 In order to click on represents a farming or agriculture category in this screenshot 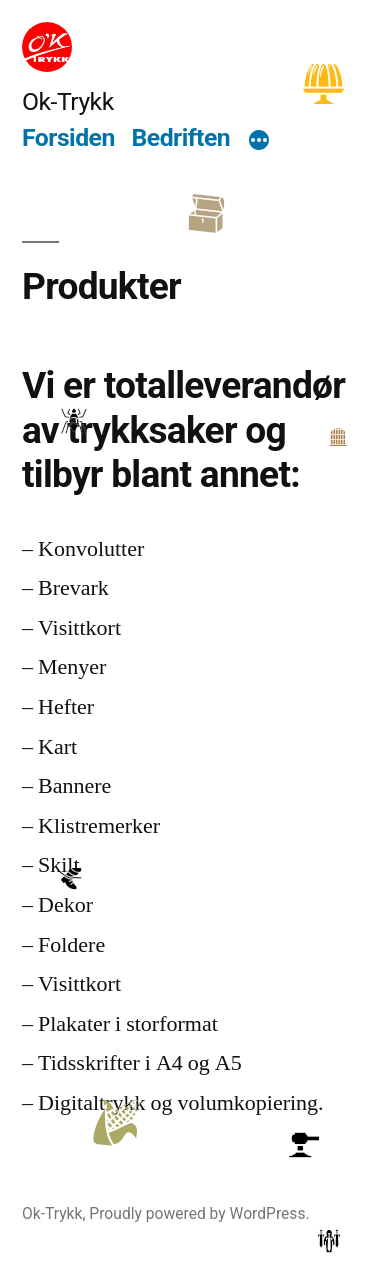, I will do `click(116, 1122)`.